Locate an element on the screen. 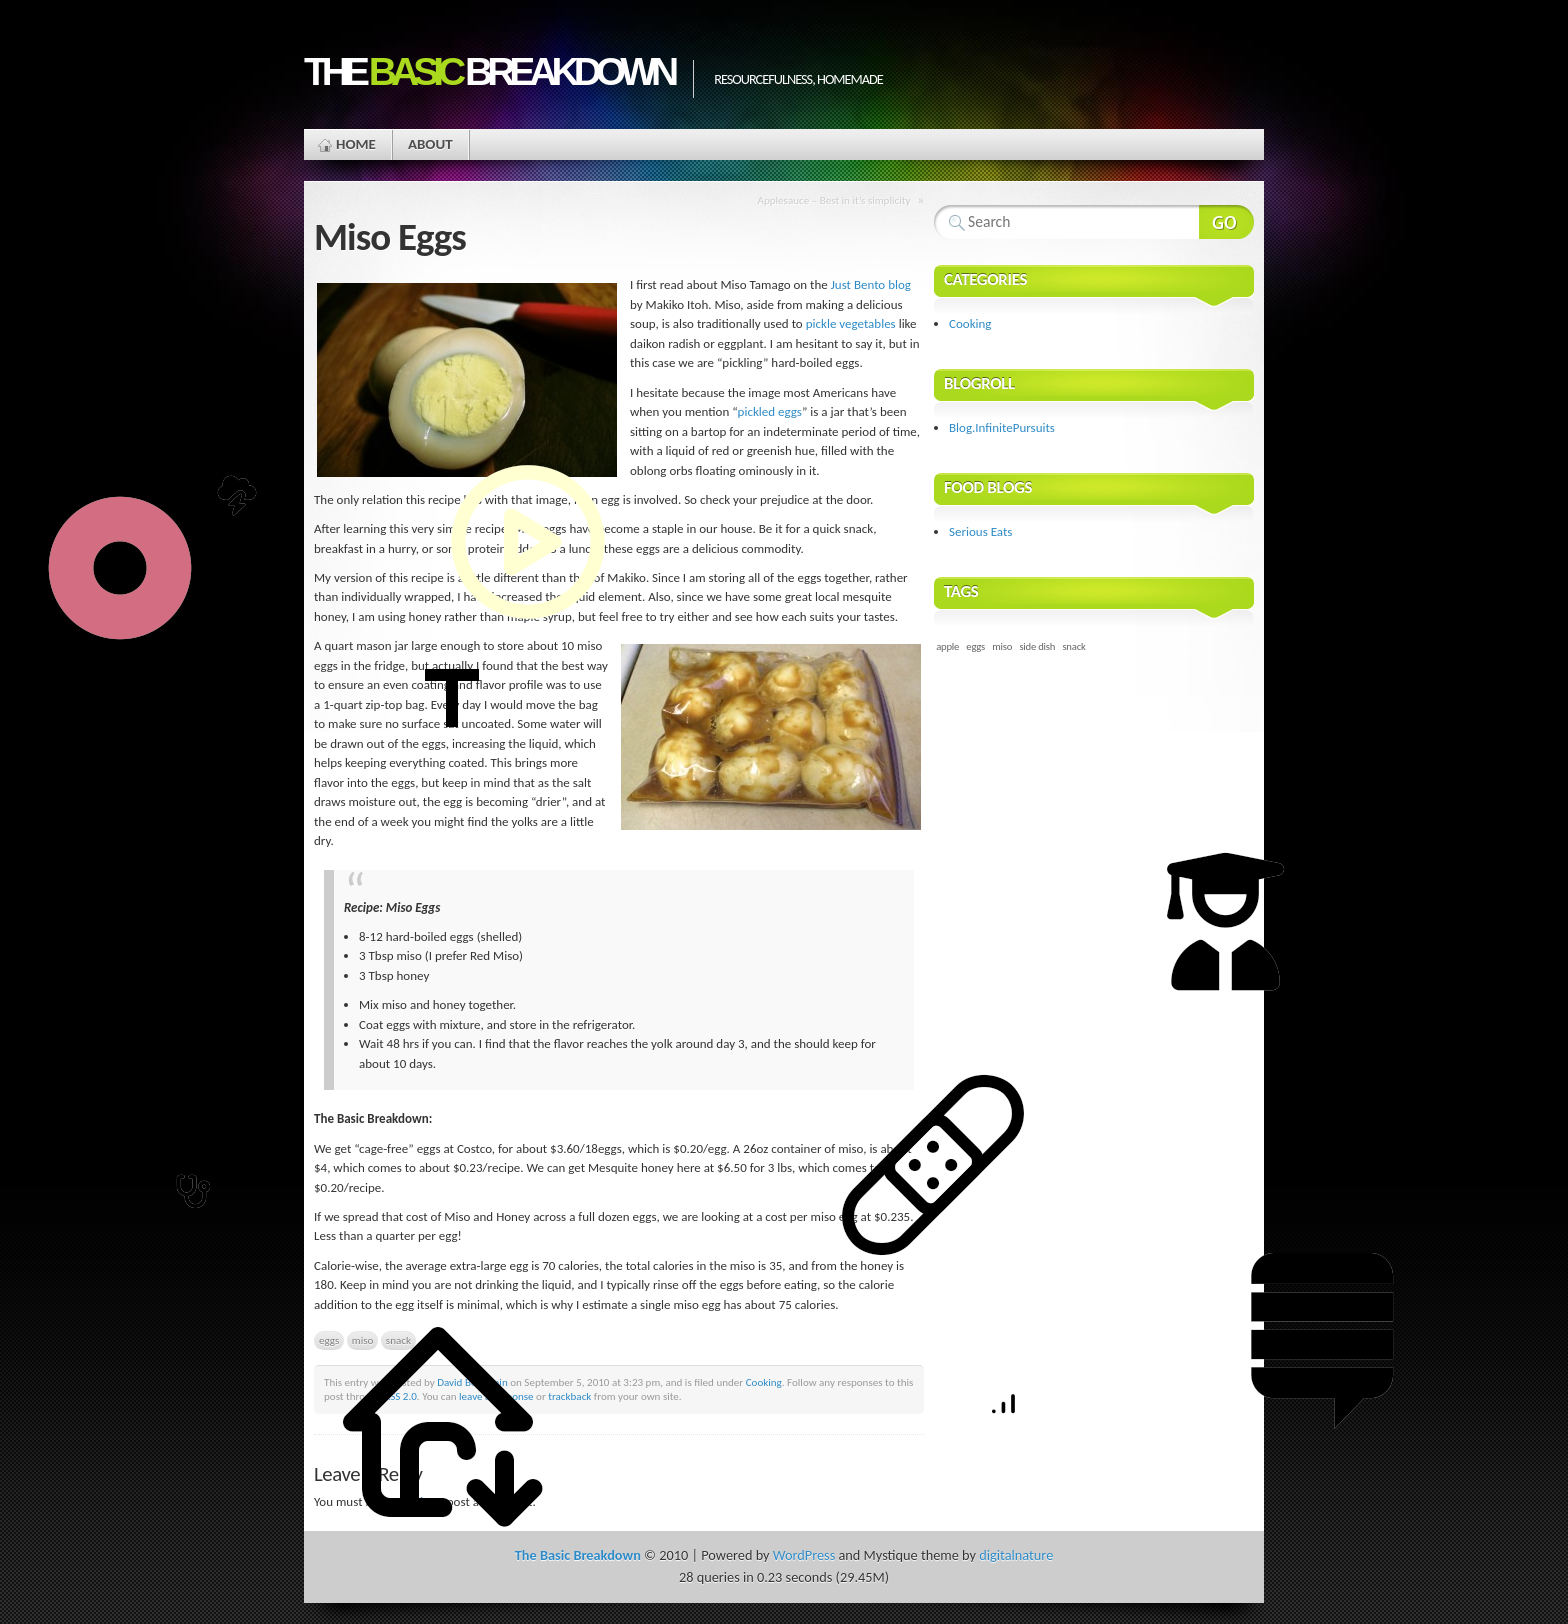 The height and width of the screenshot is (1624, 1568). play media or video content is located at coordinates (528, 542).